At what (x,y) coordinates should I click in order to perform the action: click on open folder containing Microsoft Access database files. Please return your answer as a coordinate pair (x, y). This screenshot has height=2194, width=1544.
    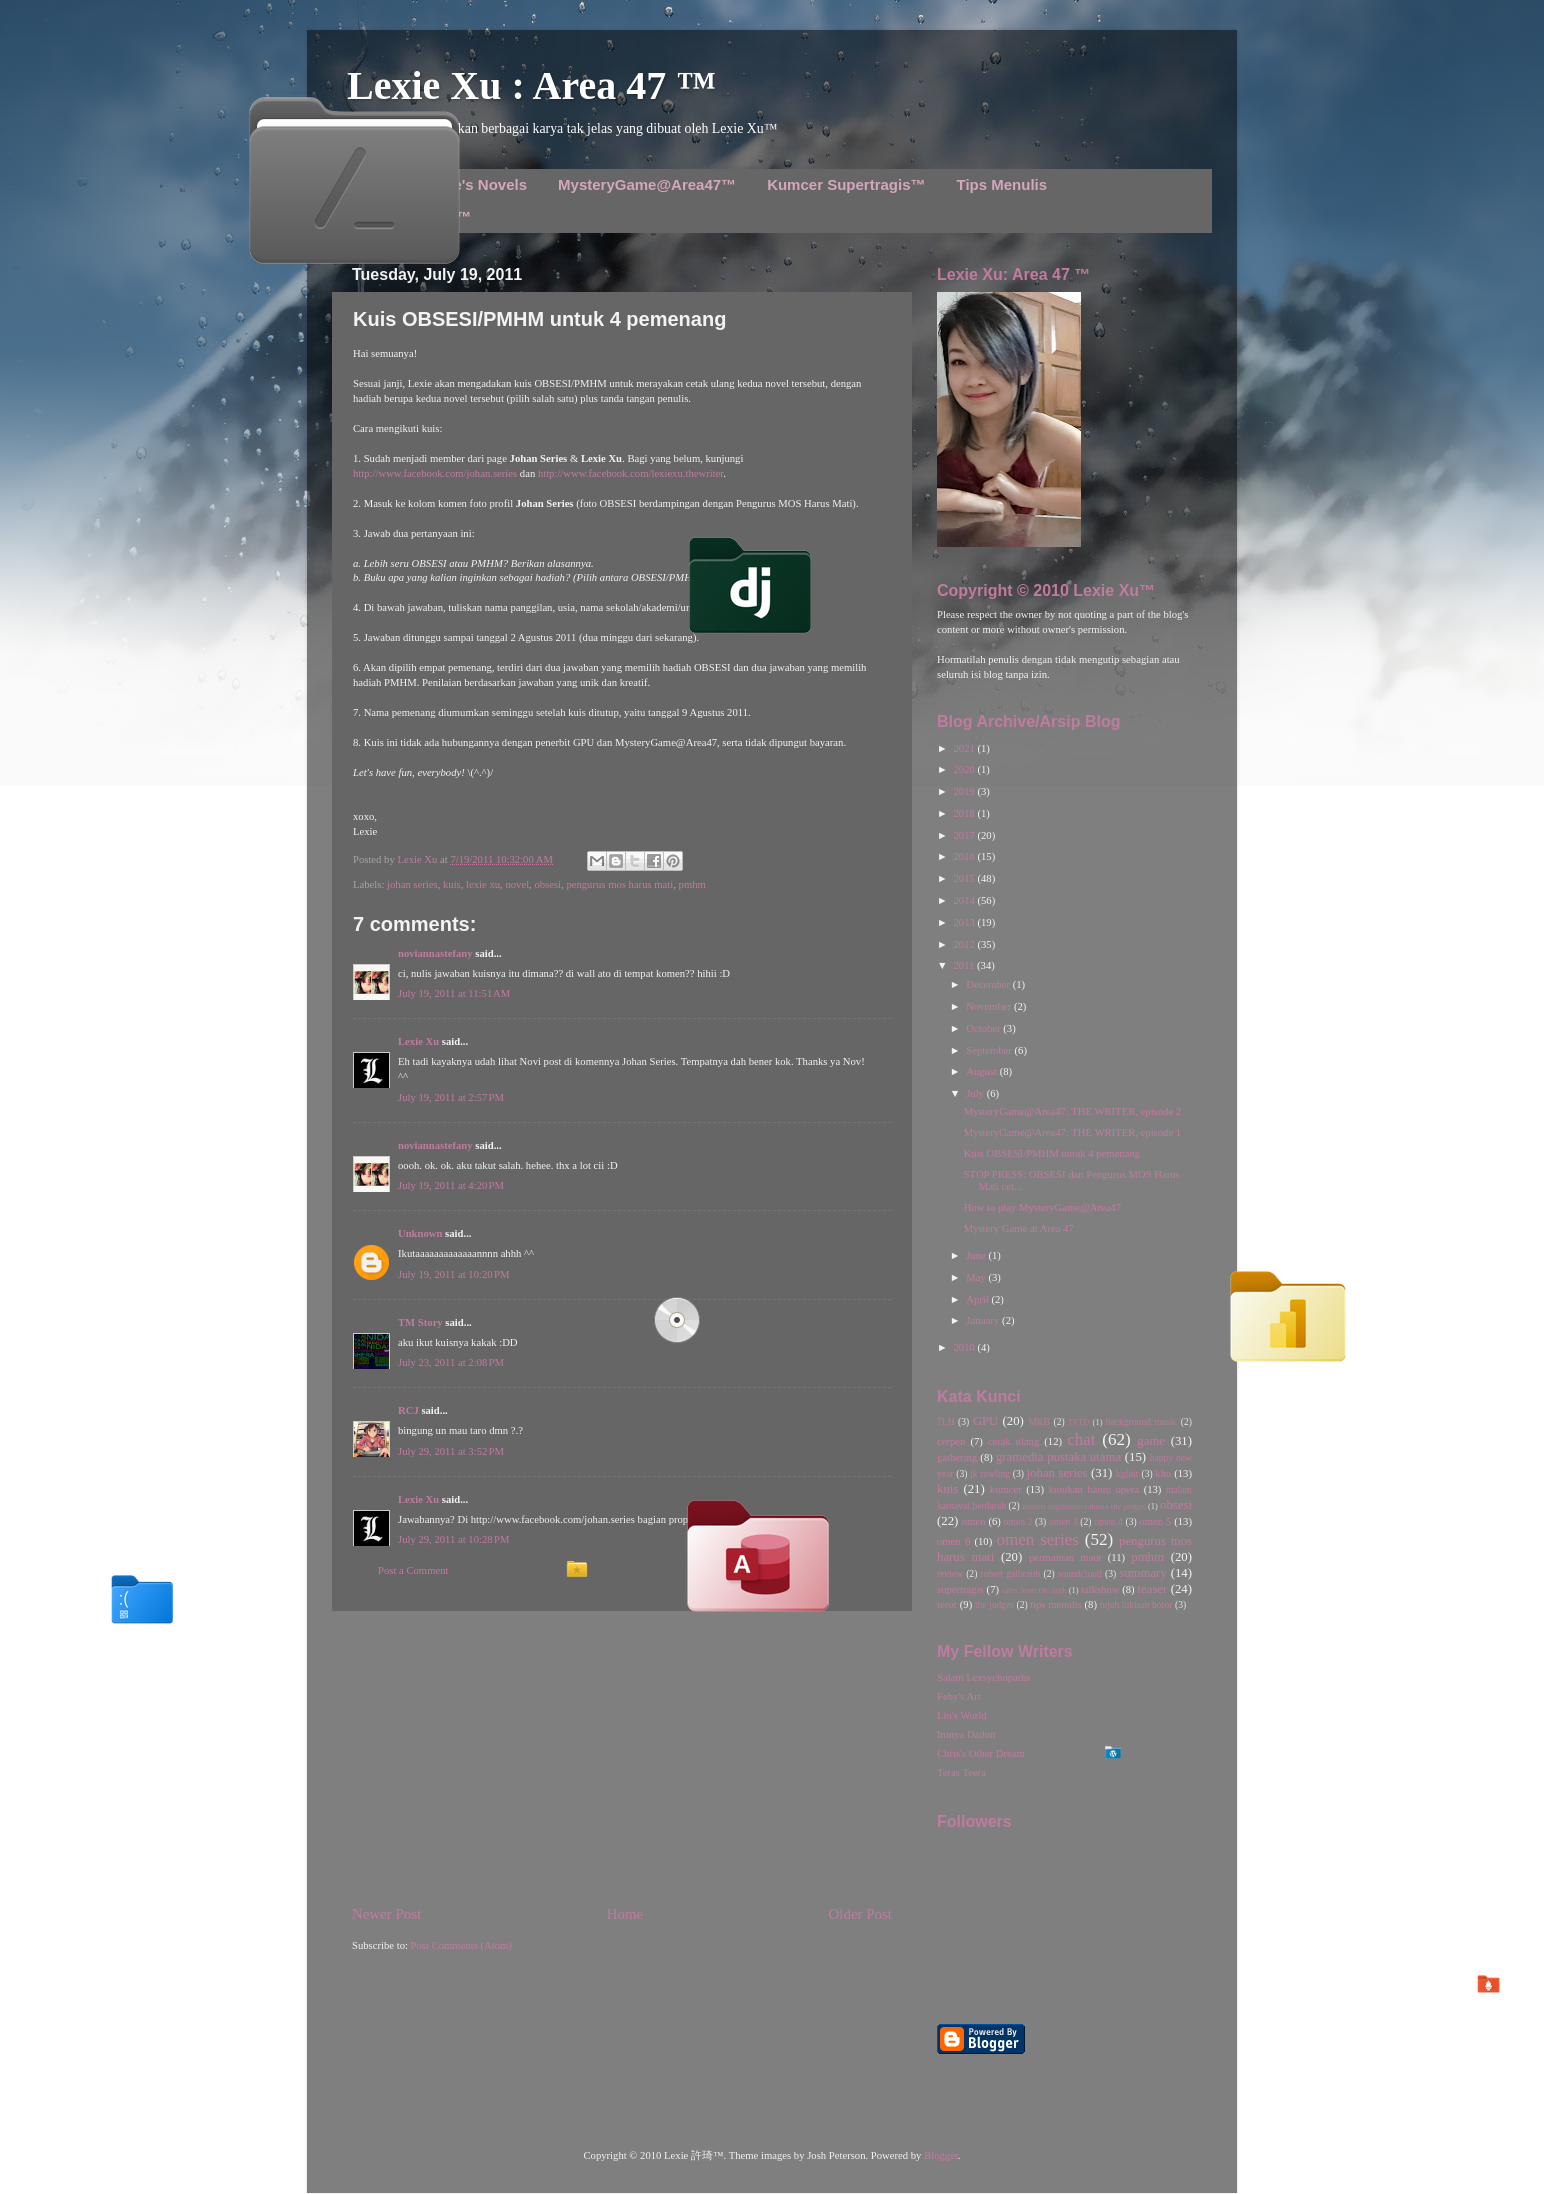
    Looking at the image, I should click on (757, 1559).